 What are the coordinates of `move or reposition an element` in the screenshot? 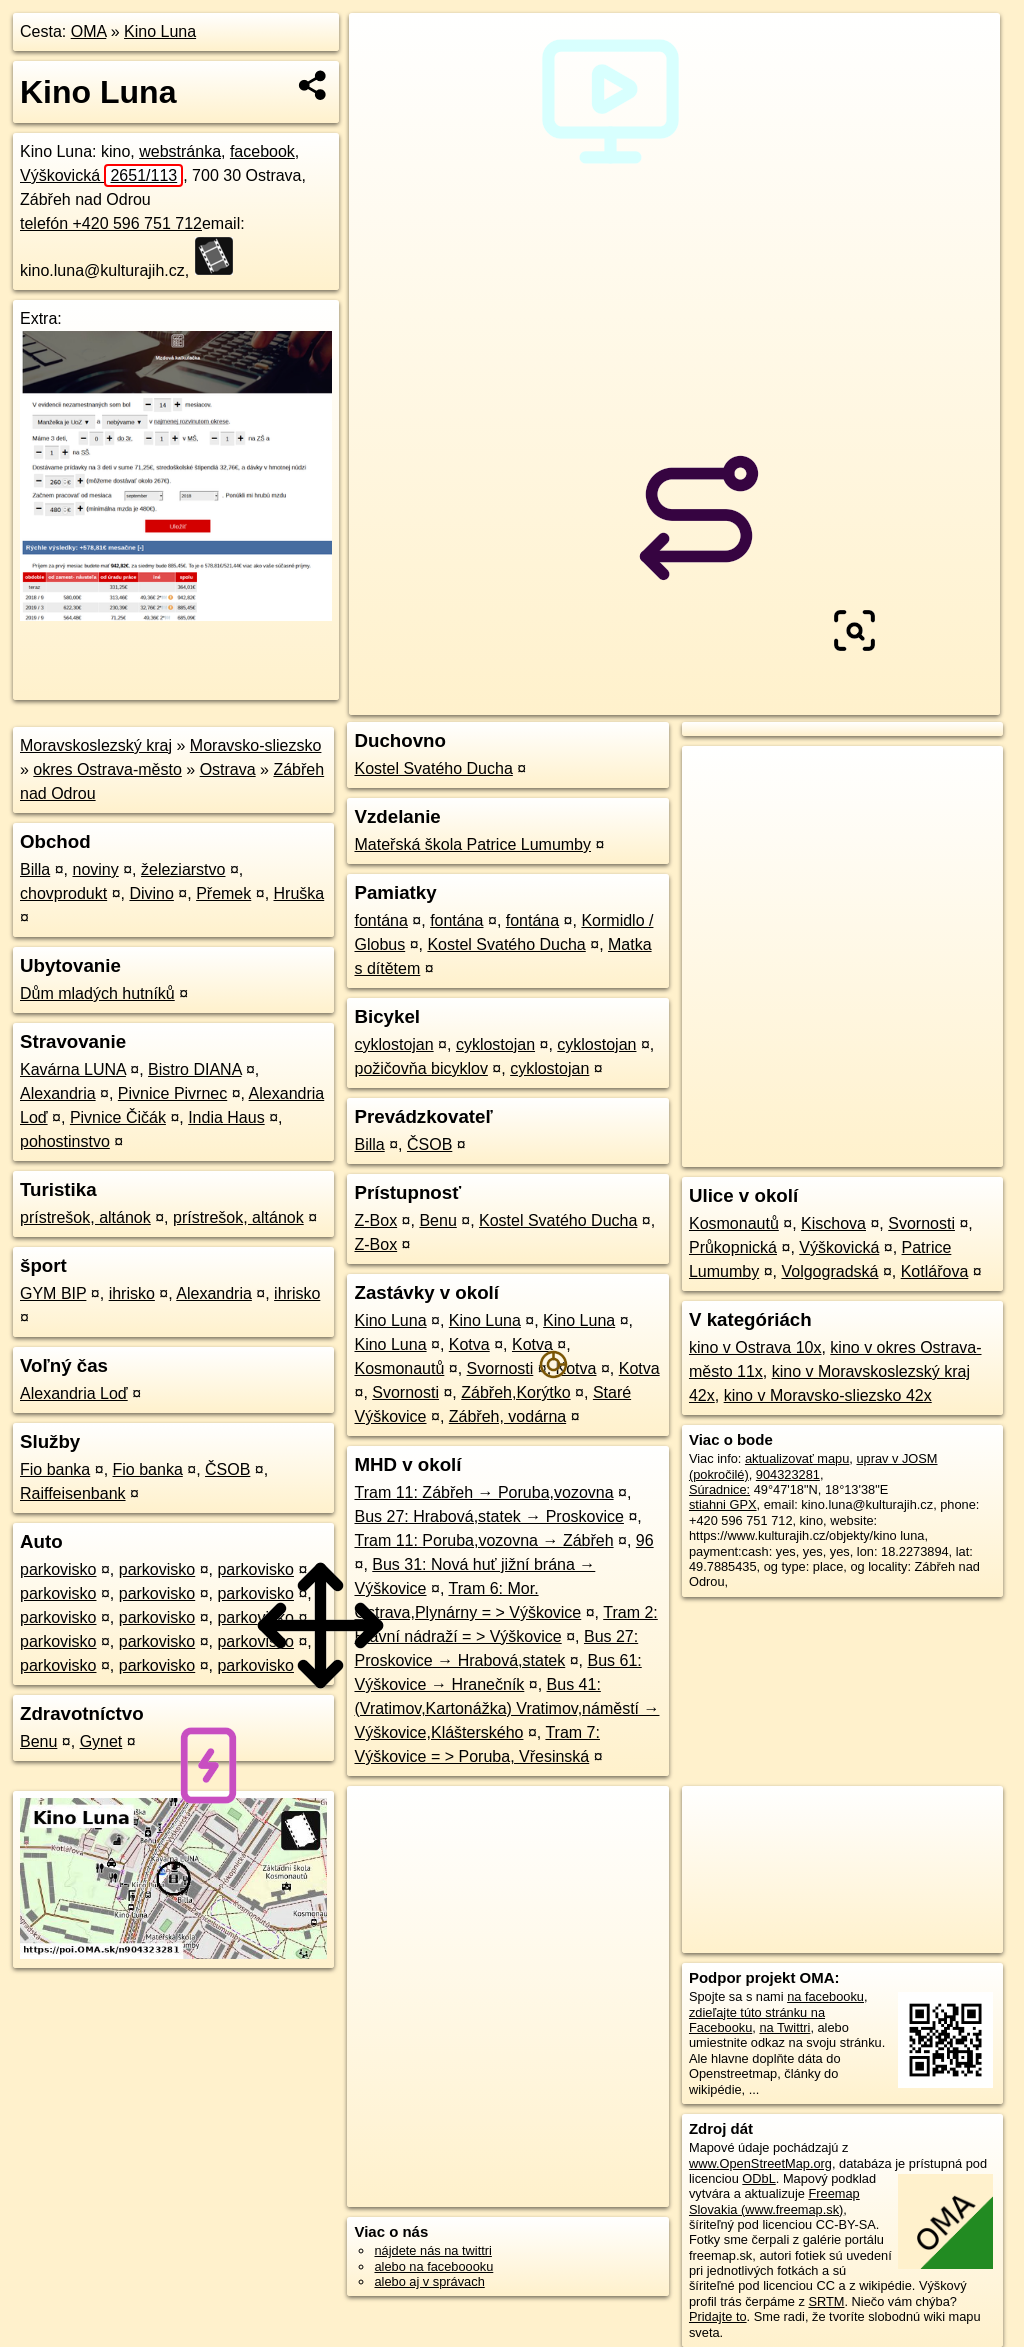 It's located at (320, 1625).